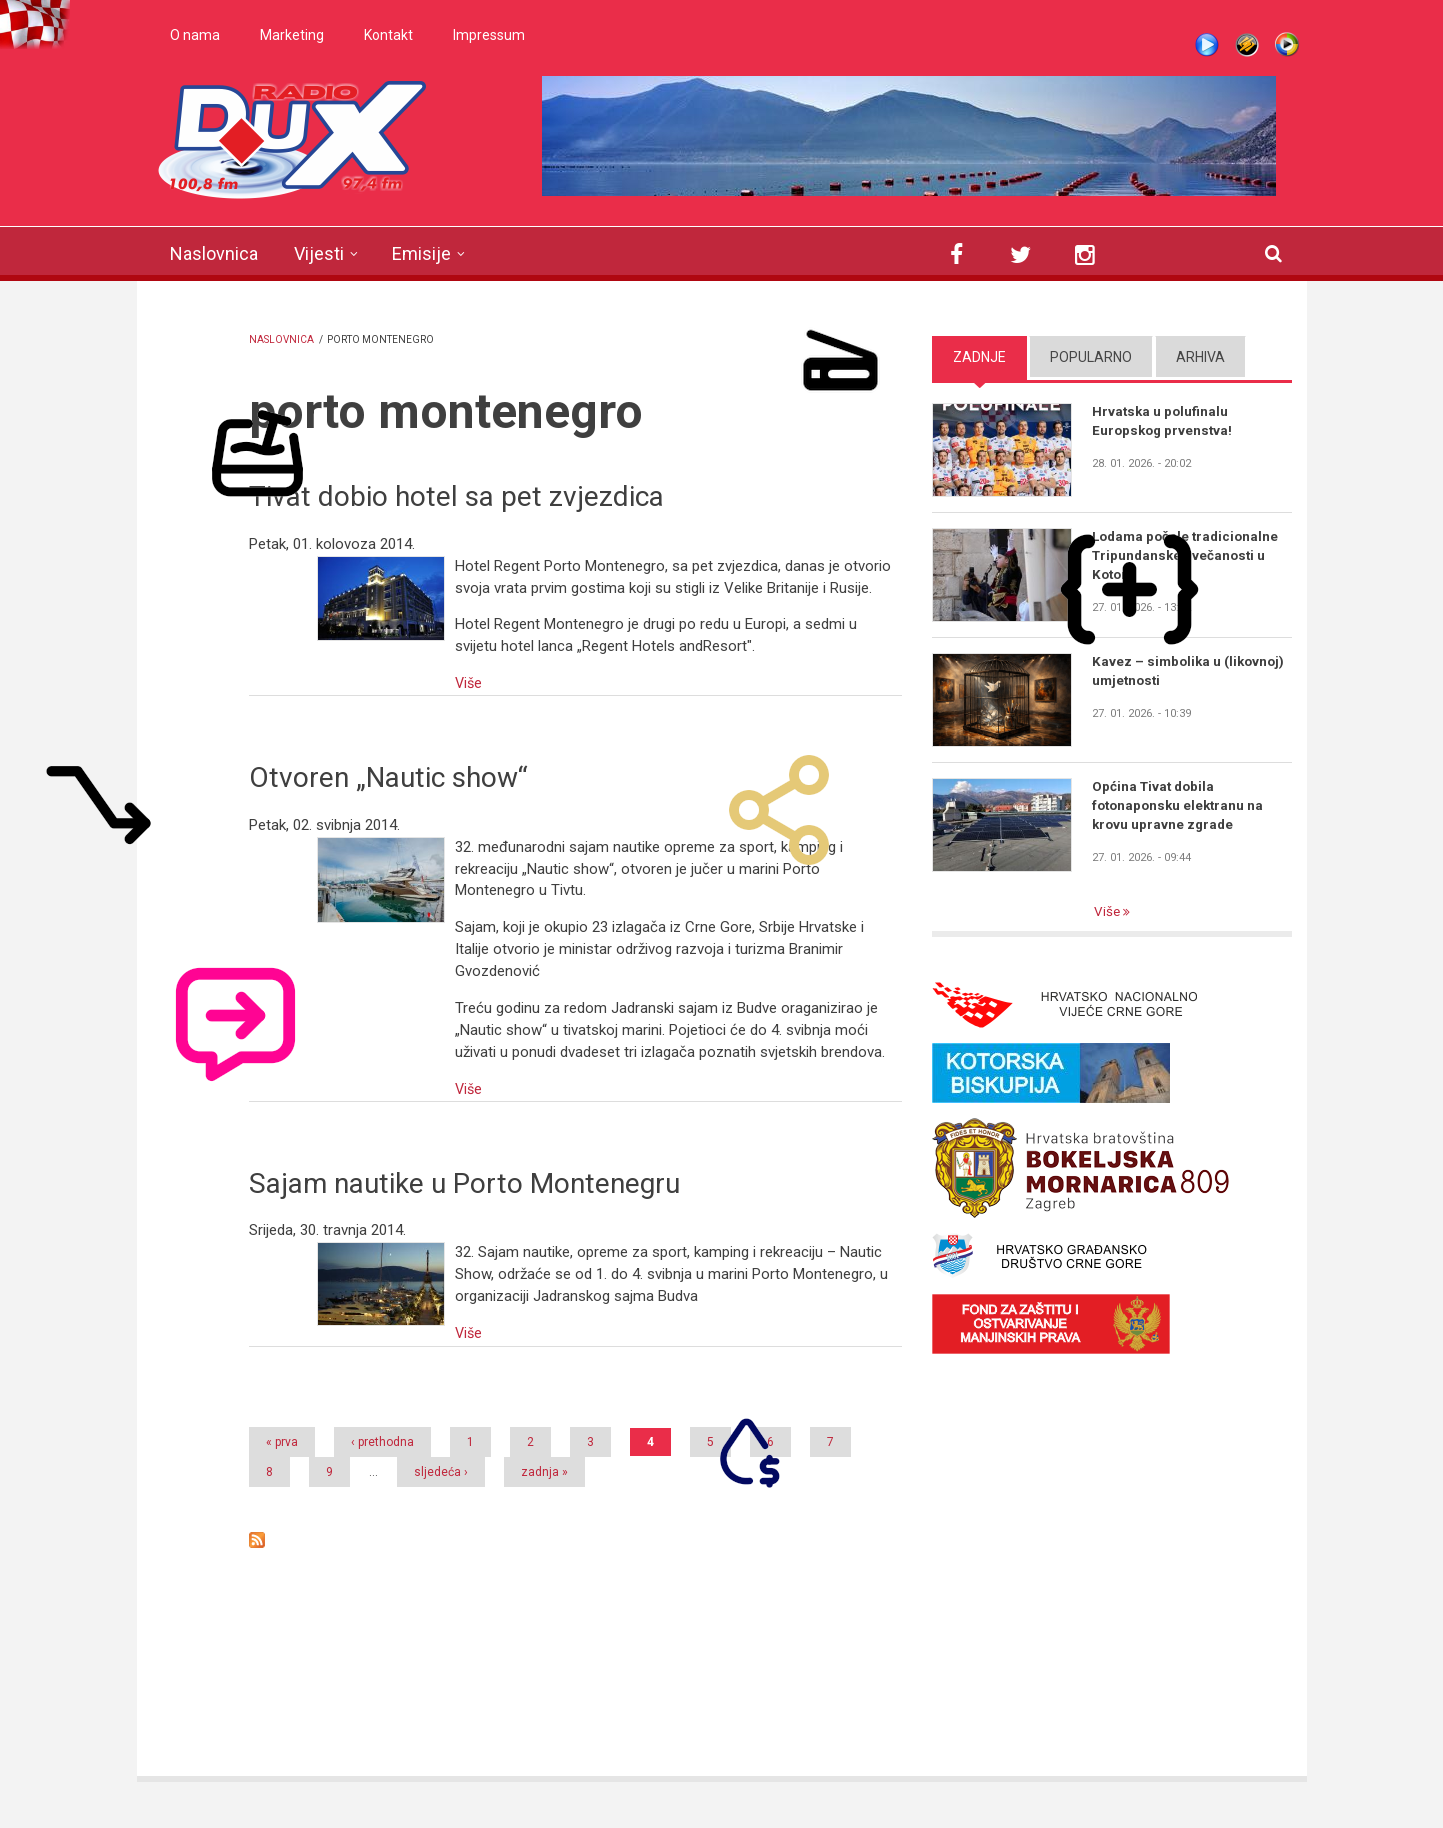 This screenshot has width=1443, height=1828. Describe the element at coordinates (840, 357) in the screenshot. I see `scan a document` at that location.